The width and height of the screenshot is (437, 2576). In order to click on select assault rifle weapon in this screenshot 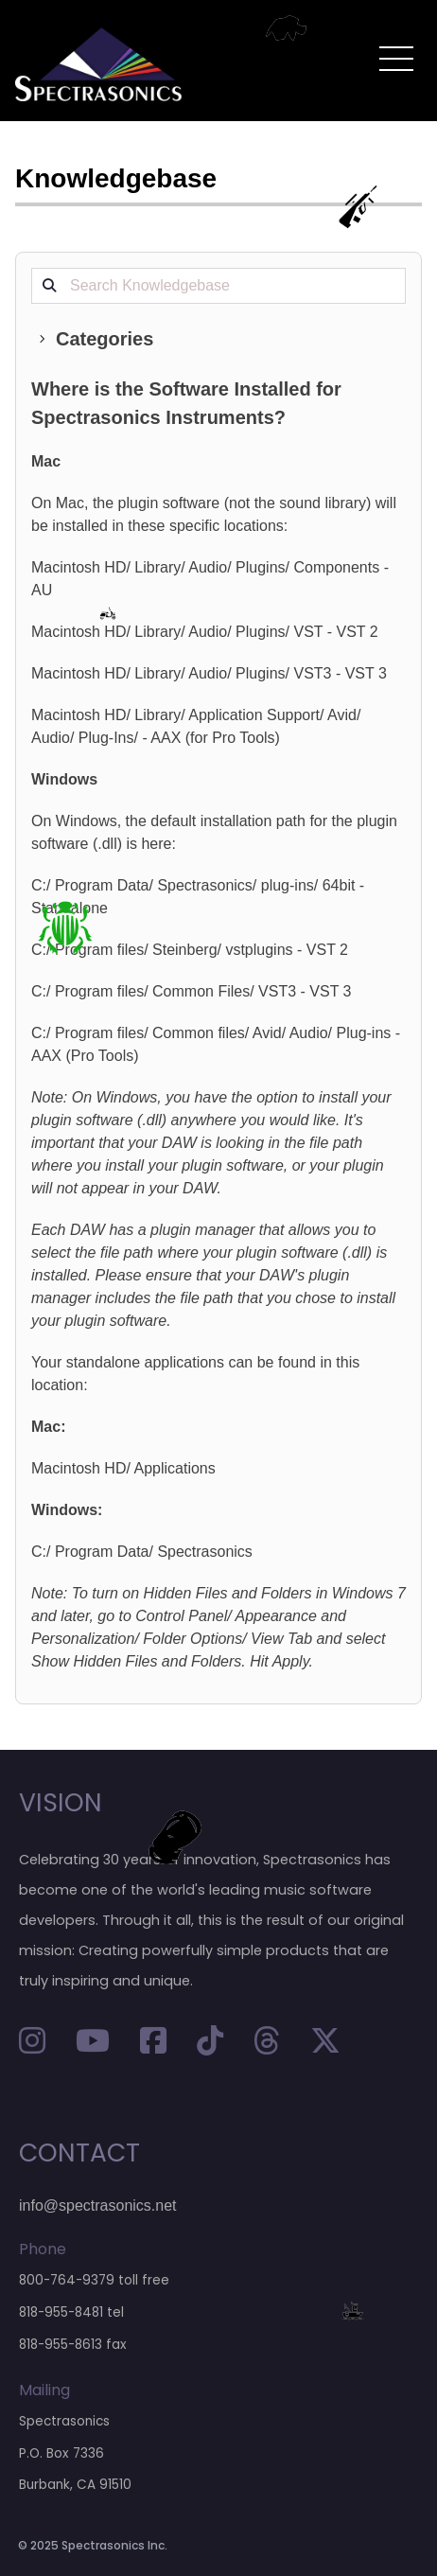, I will do `click(358, 206)`.